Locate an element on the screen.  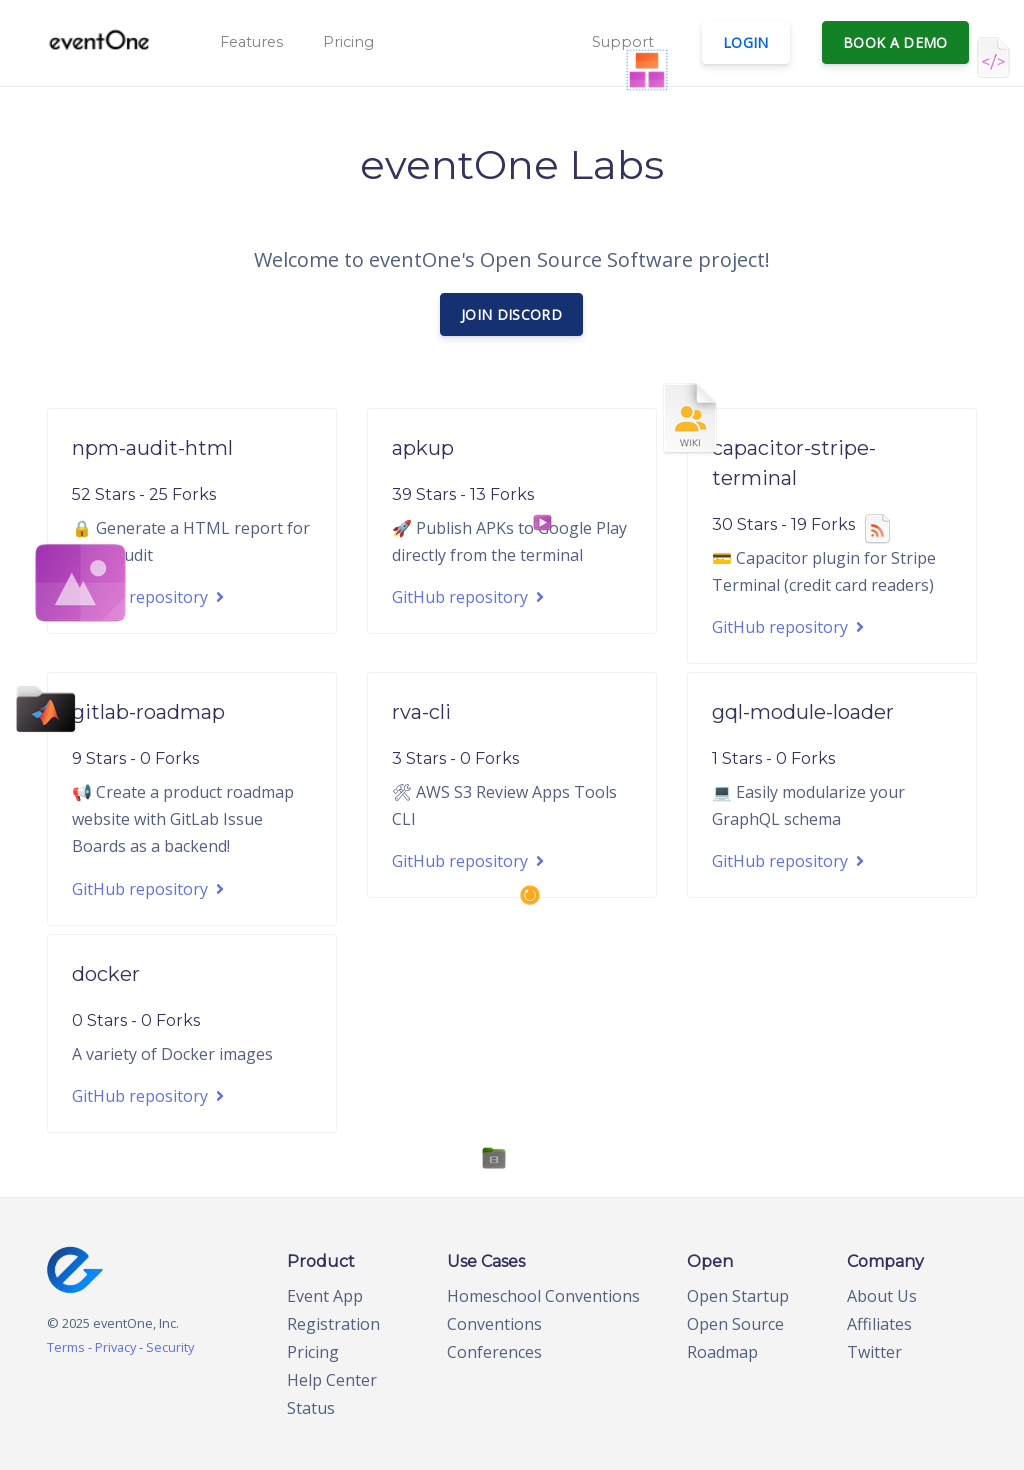
reboot or restart the system is located at coordinates (530, 895).